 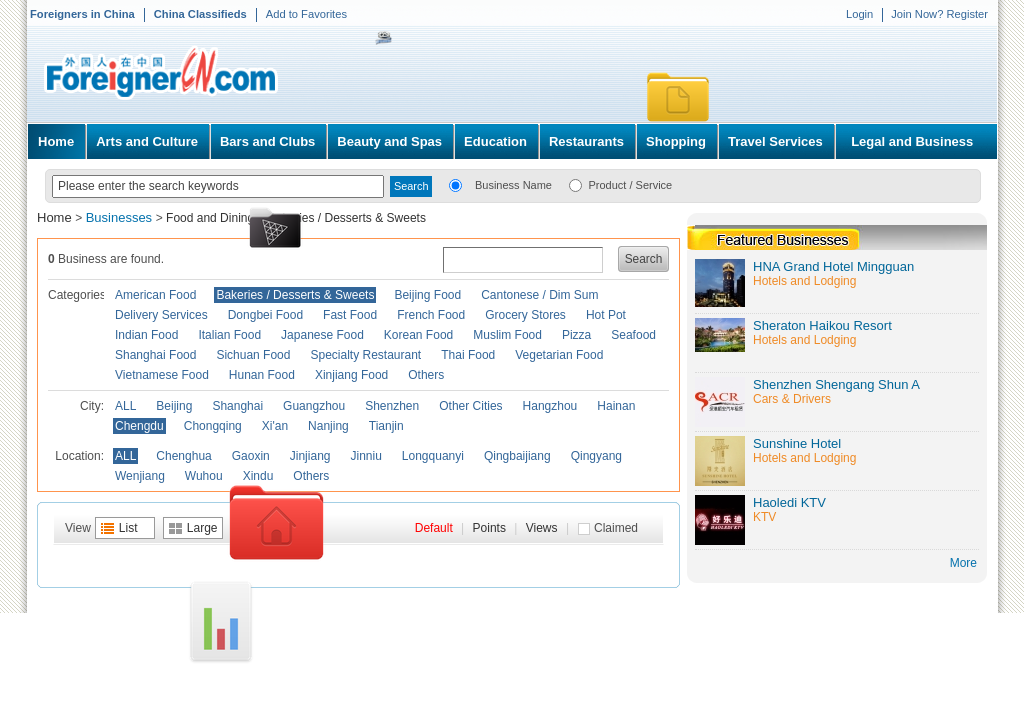 I want to click on open your documents folder, so click(x=678, y=97).